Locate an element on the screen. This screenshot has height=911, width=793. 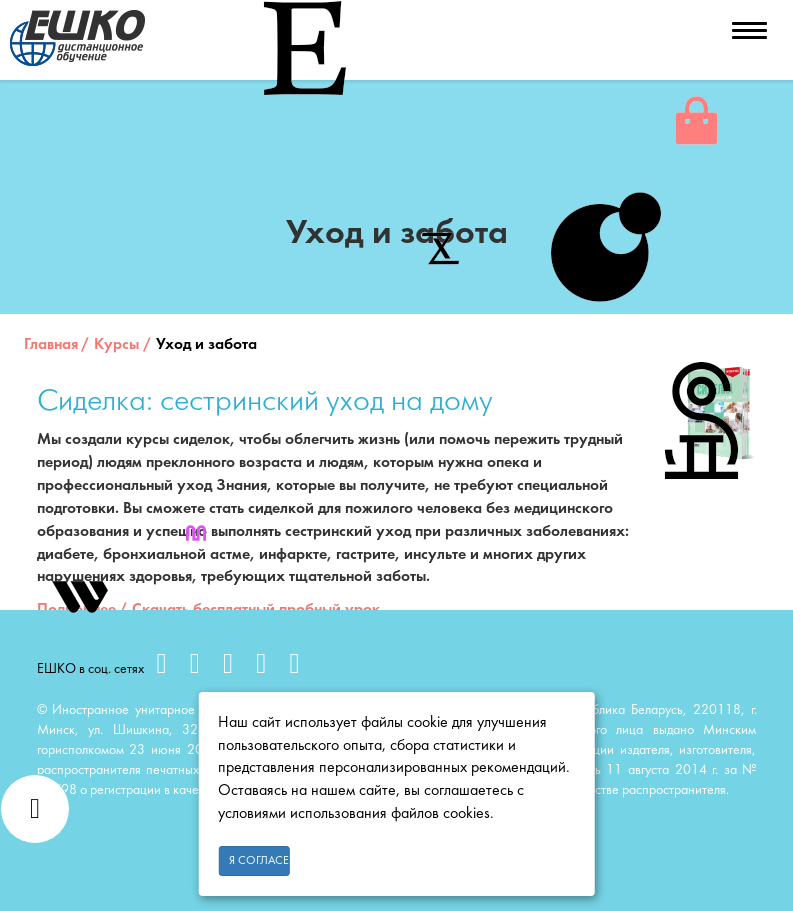
view your shopping bag is located at coordinates (696, 121).